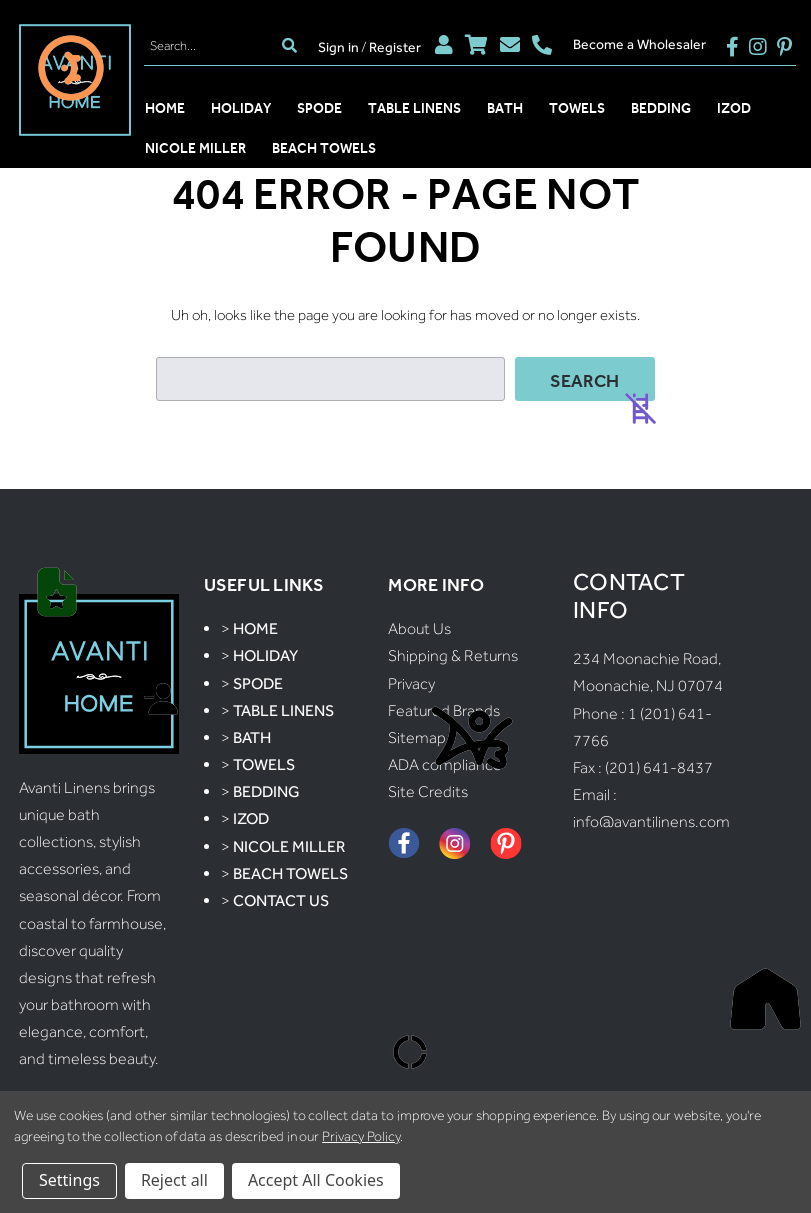  What do you see at coordinates (161, 699) in the screenshot?
I see `remove a contact or friend` at bounding box center [161, 699].